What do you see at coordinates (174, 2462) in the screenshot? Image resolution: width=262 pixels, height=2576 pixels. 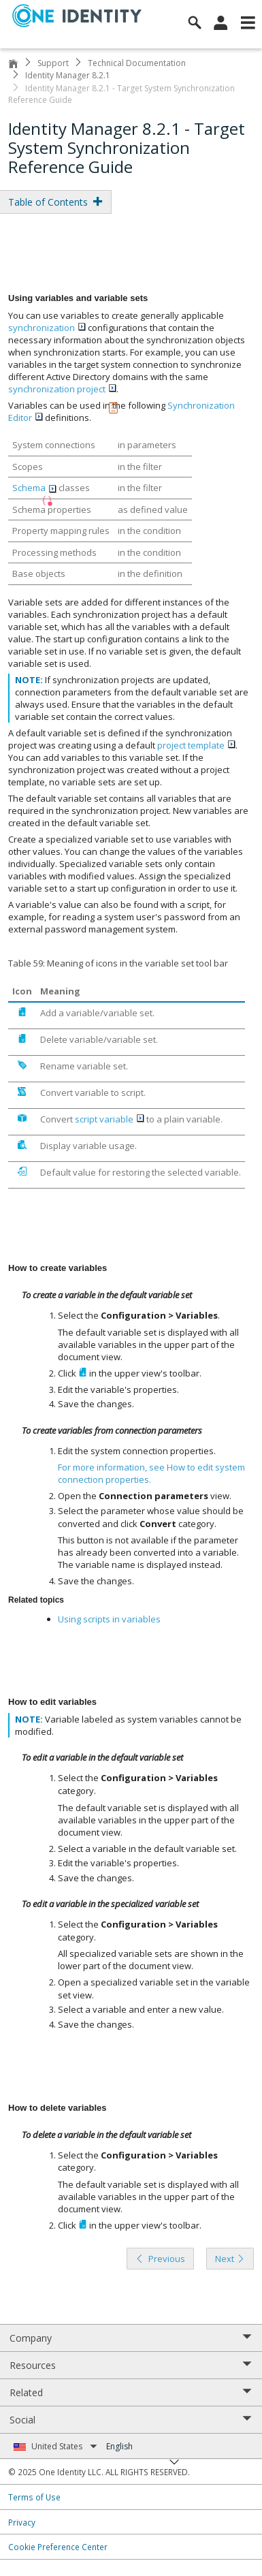 I see `expand a collapsed section or dropdown menu` at bounding box center [174, 2462].